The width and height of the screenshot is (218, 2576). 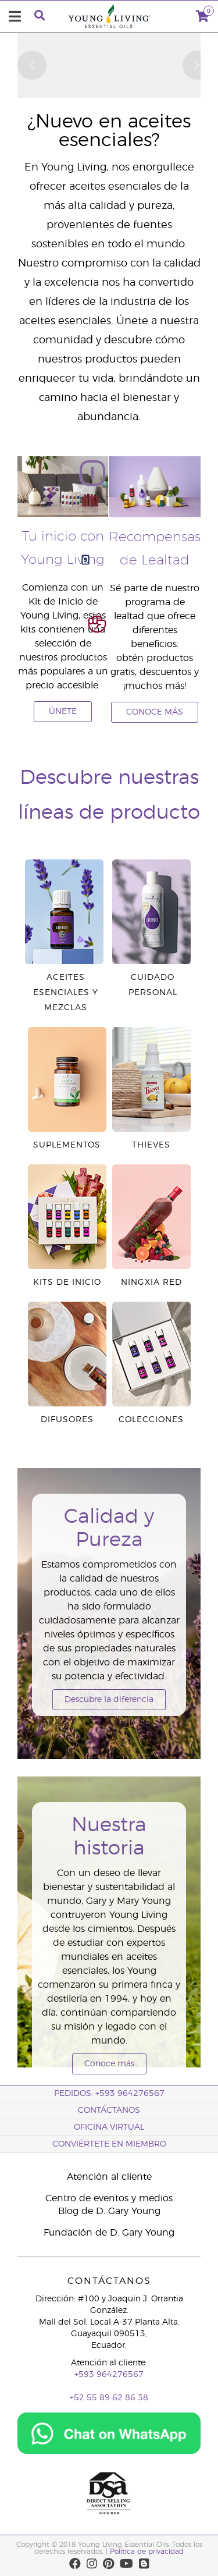 I want to click on show solidarity or support, so click(x=97, y=624).